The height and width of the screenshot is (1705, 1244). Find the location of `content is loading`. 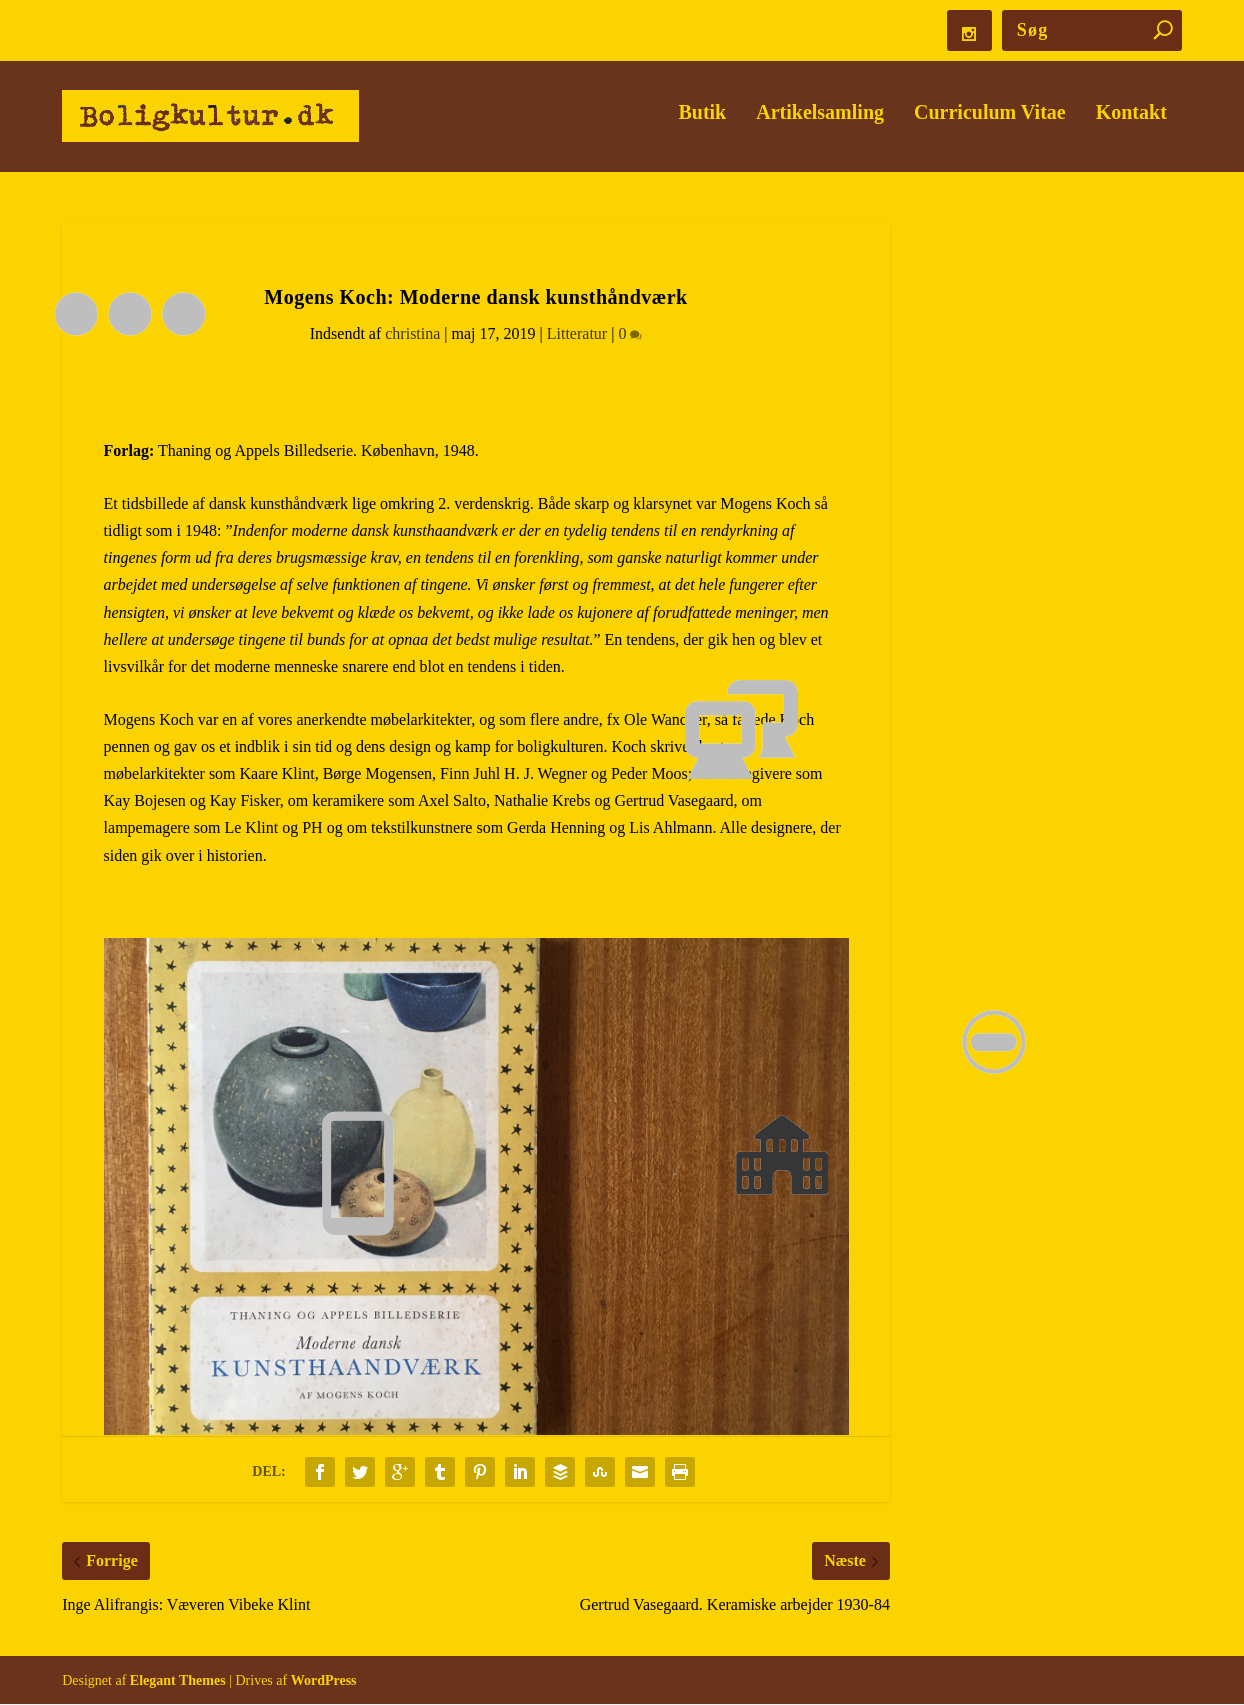

content is loading is located at coordinates (130, 314).